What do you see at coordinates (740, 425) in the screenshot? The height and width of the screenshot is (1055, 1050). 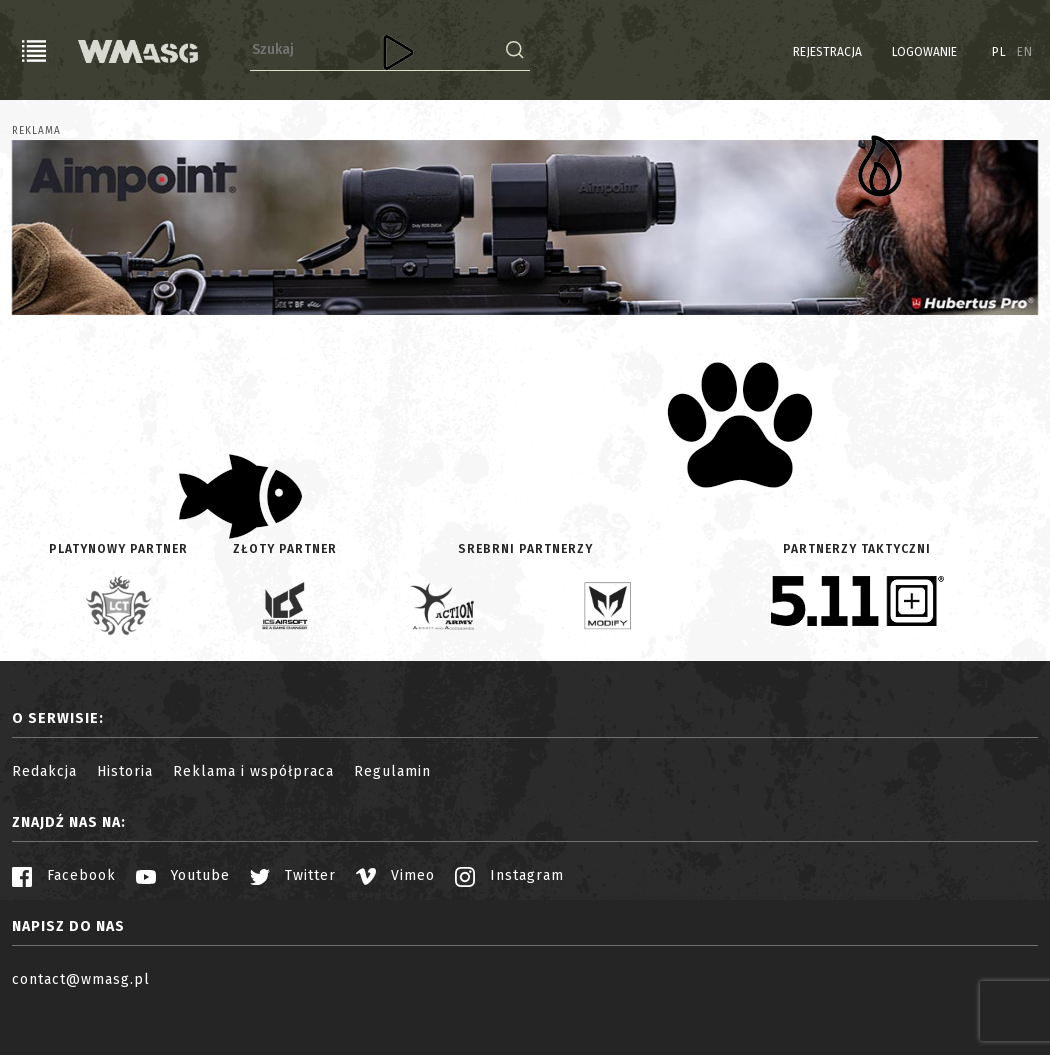 I see `access pet-related features or settings` at bounding box center [740, 425].